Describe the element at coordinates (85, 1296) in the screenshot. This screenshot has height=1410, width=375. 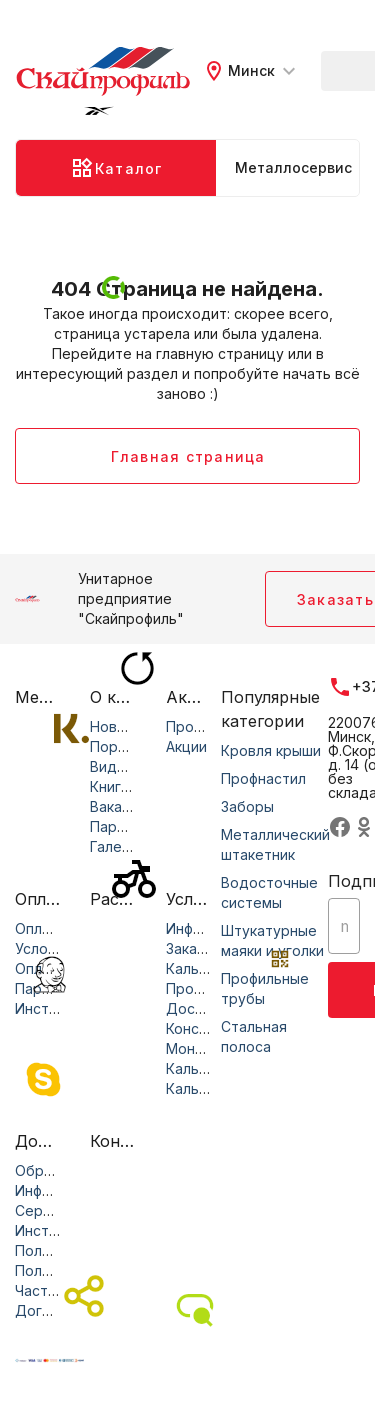
I see `share this content` at that location.